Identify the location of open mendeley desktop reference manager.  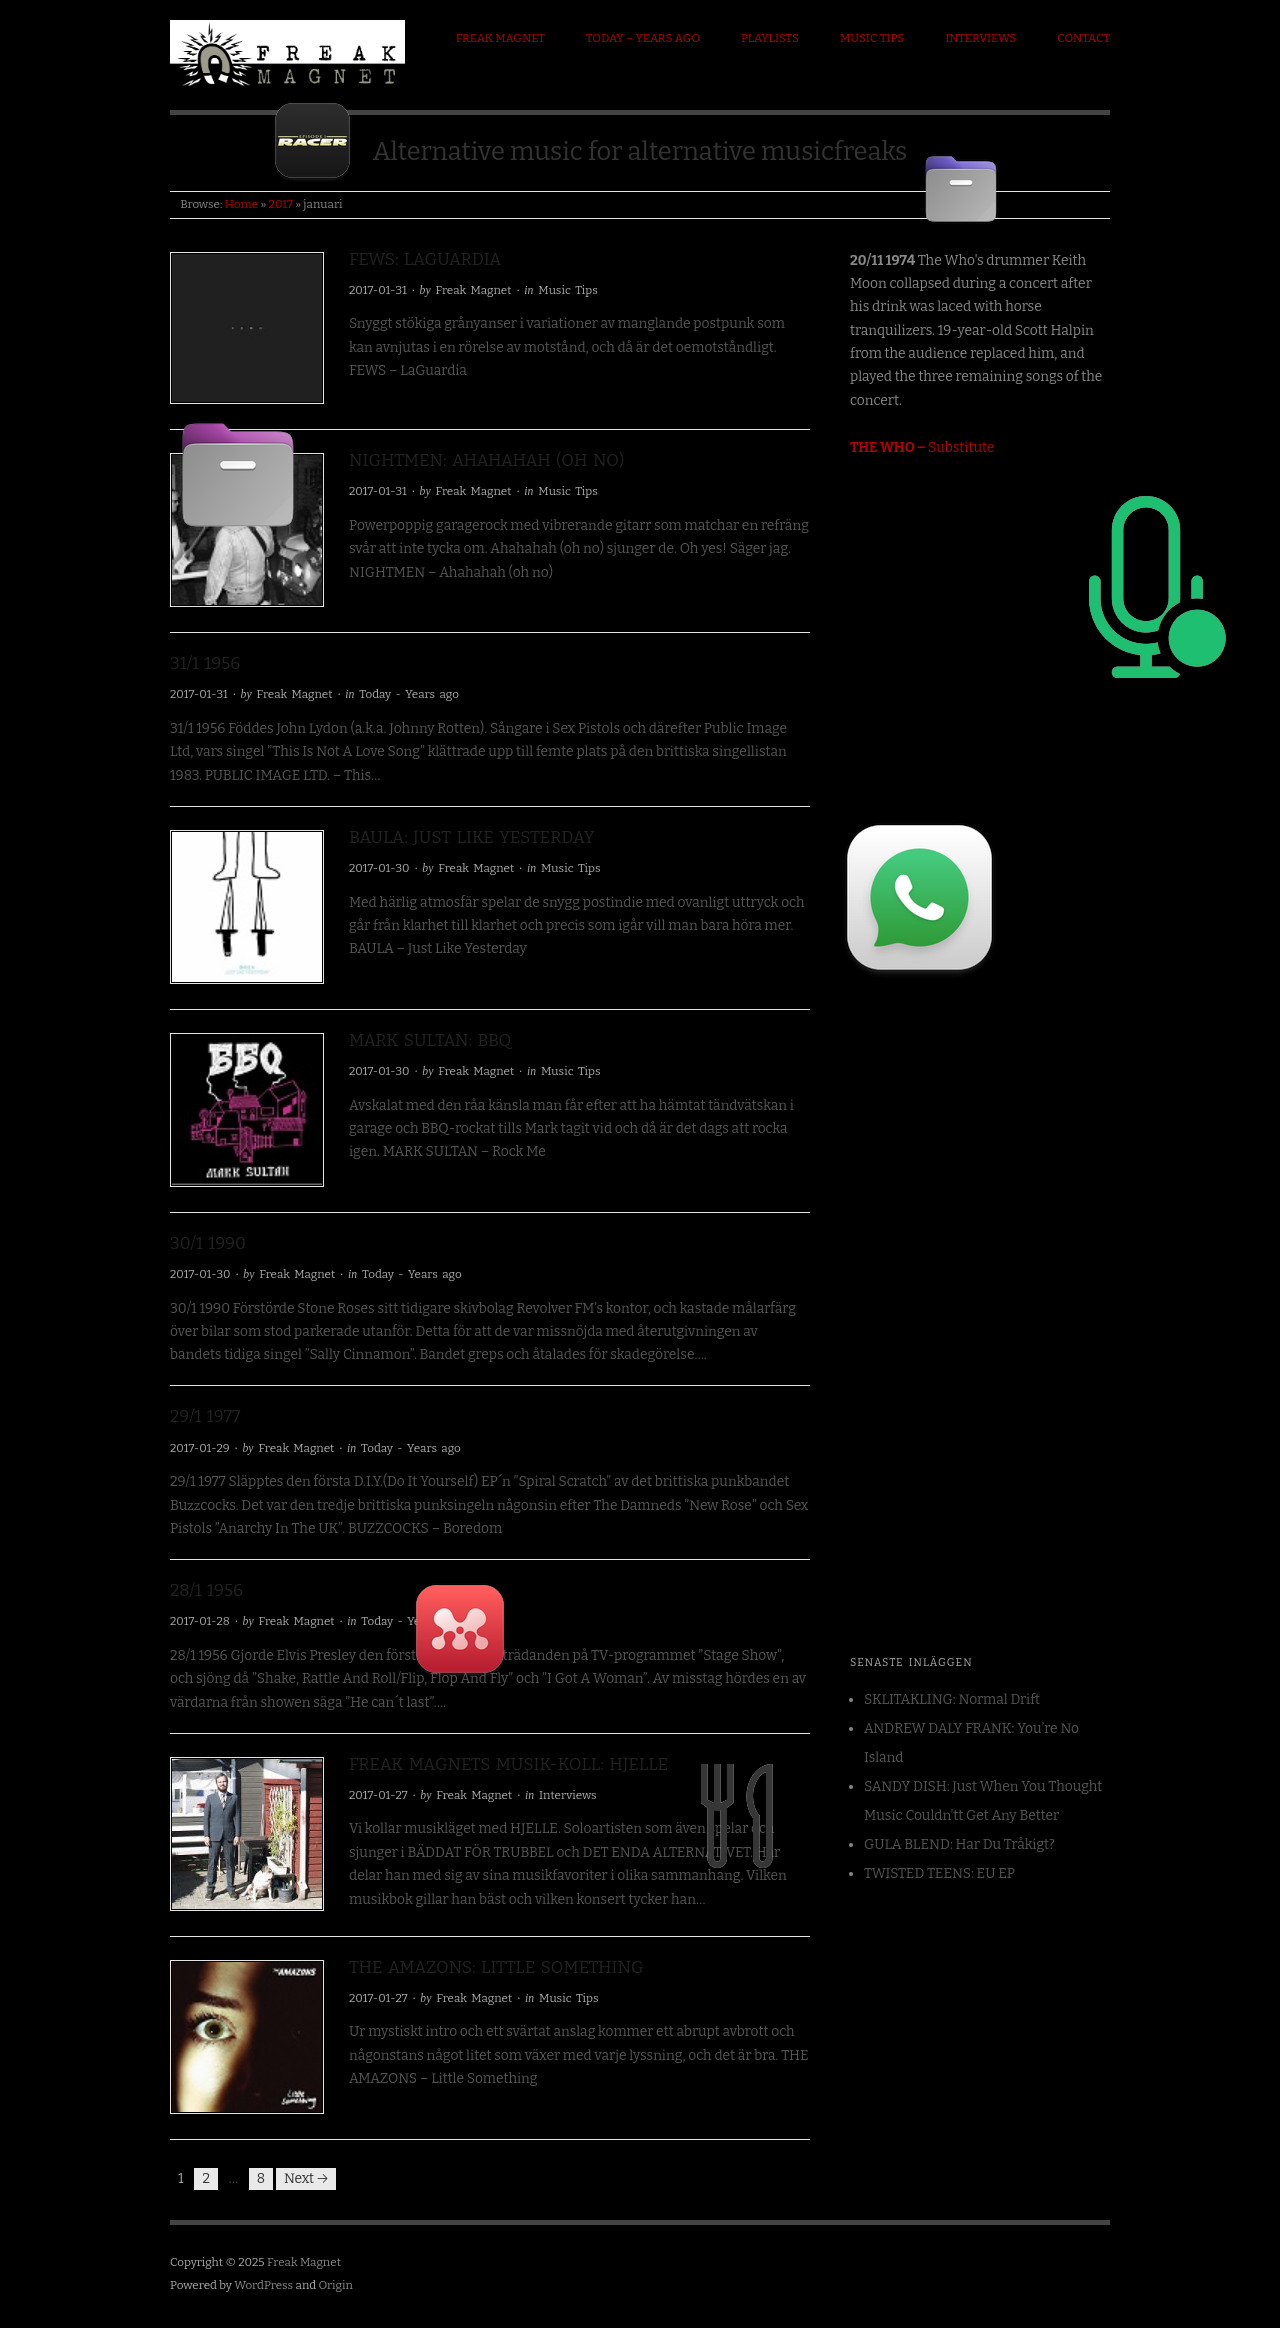
(460, 1629).